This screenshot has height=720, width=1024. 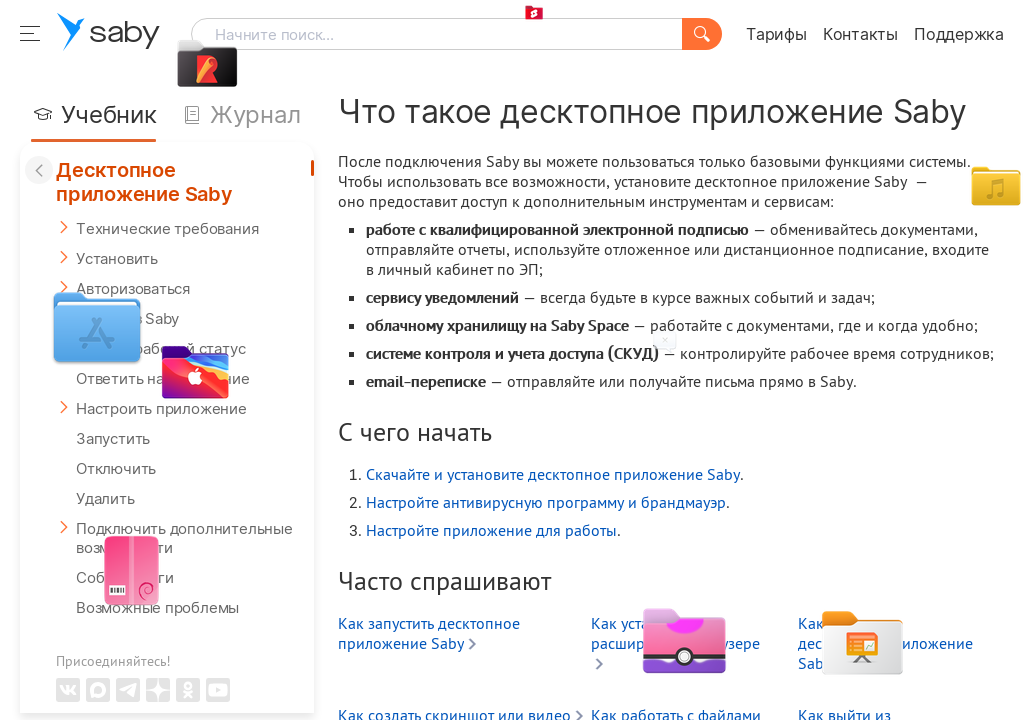 What do you see at coordinates (862, 645) in the screenshot?
I see `open folder containing LibreOffice Impress presentations` at bounding box center [862, 645].